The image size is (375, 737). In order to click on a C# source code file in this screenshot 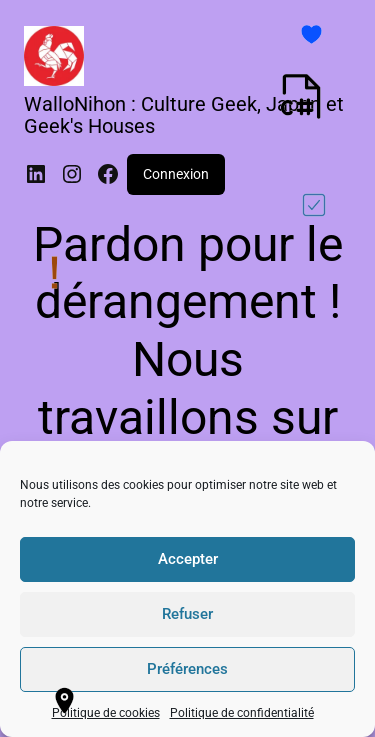, I will do `click(301, 96)`.